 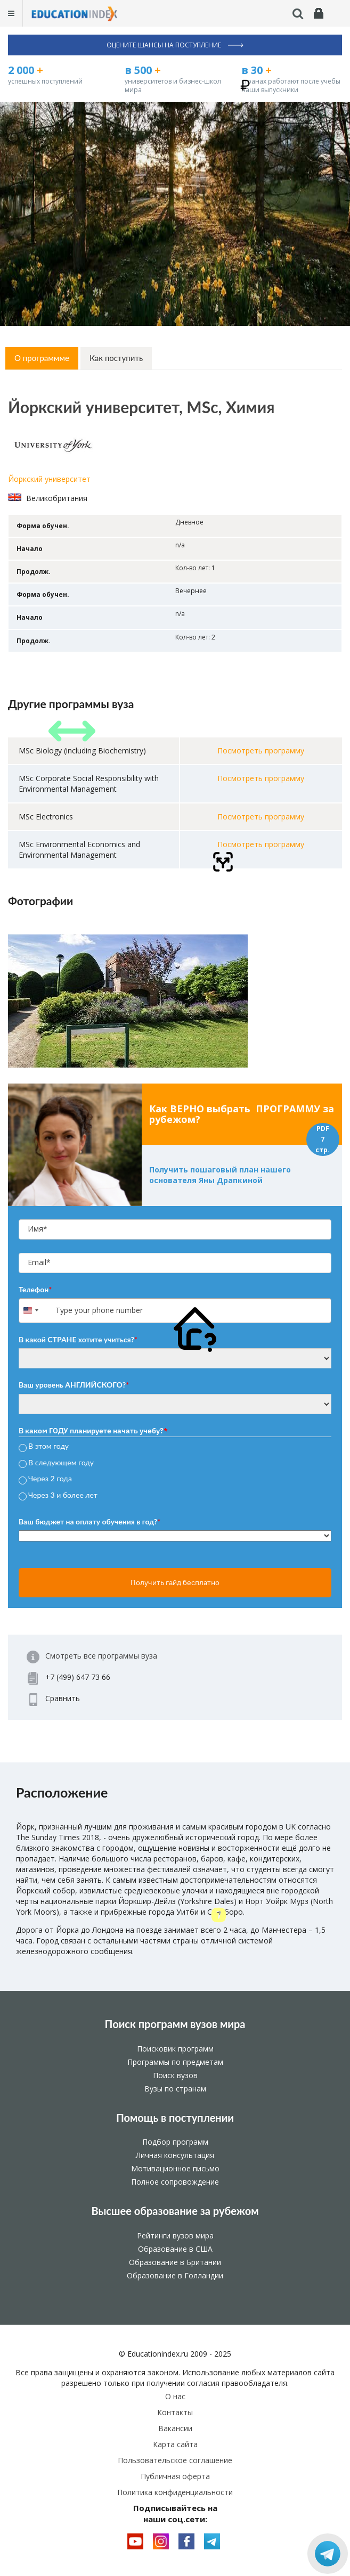 What do you see at coordinates (112, 974) in the screenshot?
I see `indicates task or action completed successfully` at bounding box center [112, 974].